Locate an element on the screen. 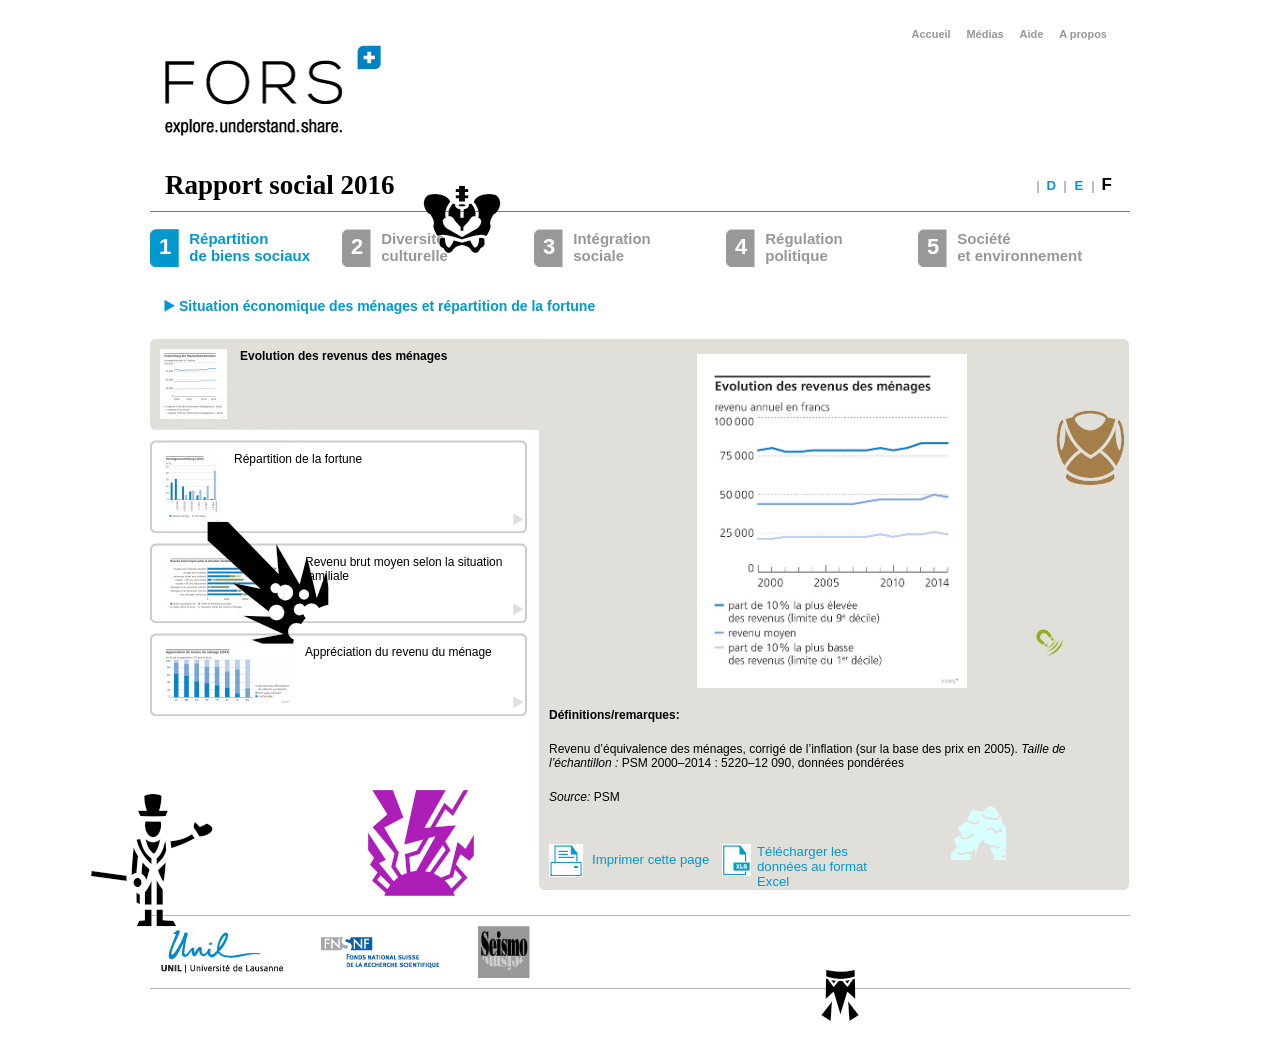 This screenshot has width=1280, height=1039. view skeletal or anatomy information is located at coordinates (462, 223).